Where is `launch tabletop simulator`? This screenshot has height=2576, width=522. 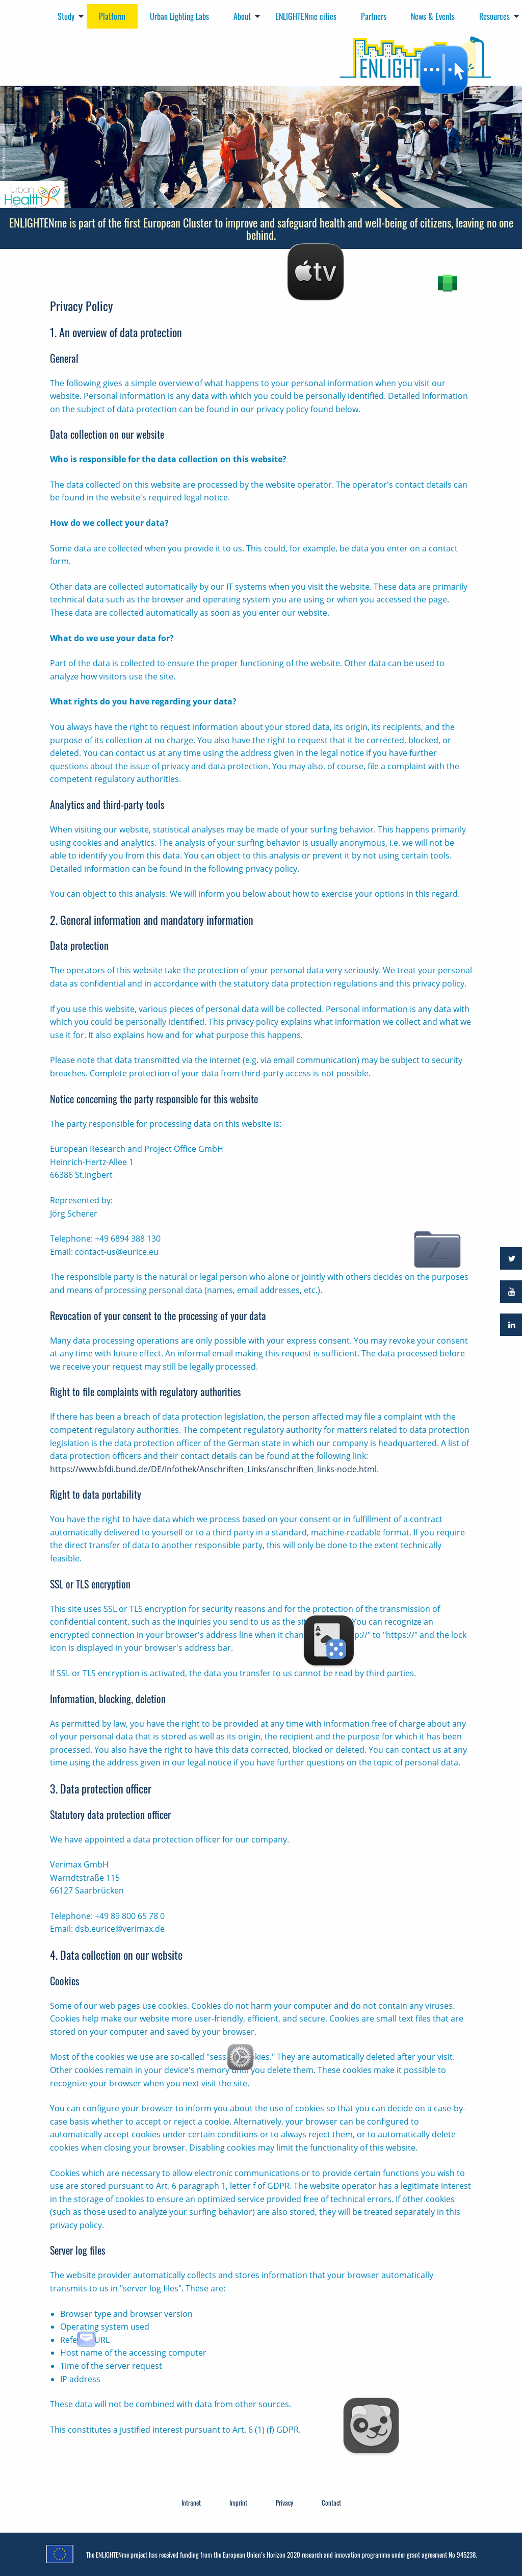 launch tabletop simulator is located at coordinates (329, 1640).